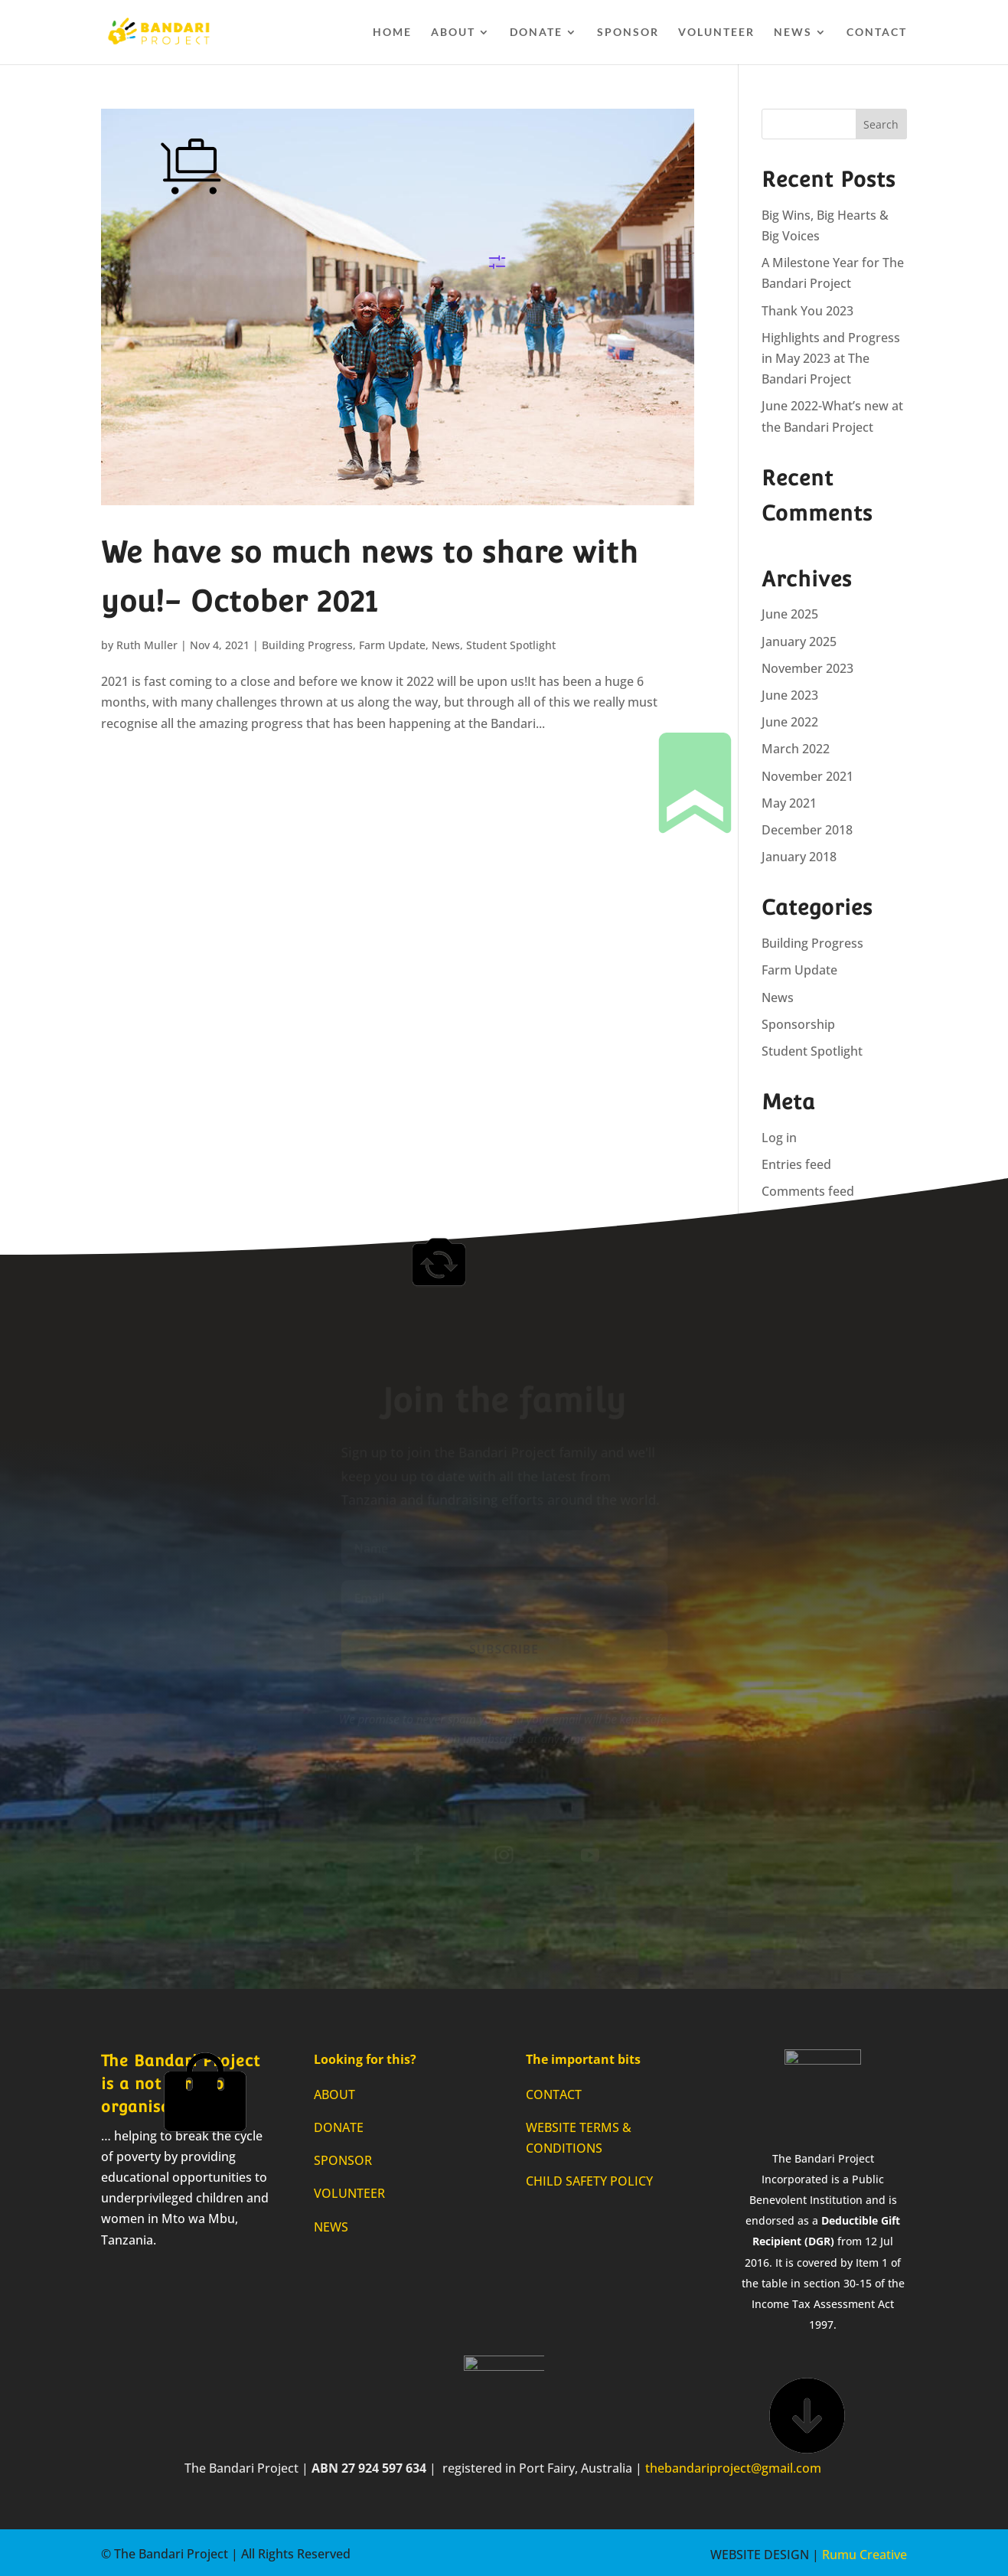 The image size is (1008, 2576). I want to click on switch between front and rear camera, so click(439, 1262).